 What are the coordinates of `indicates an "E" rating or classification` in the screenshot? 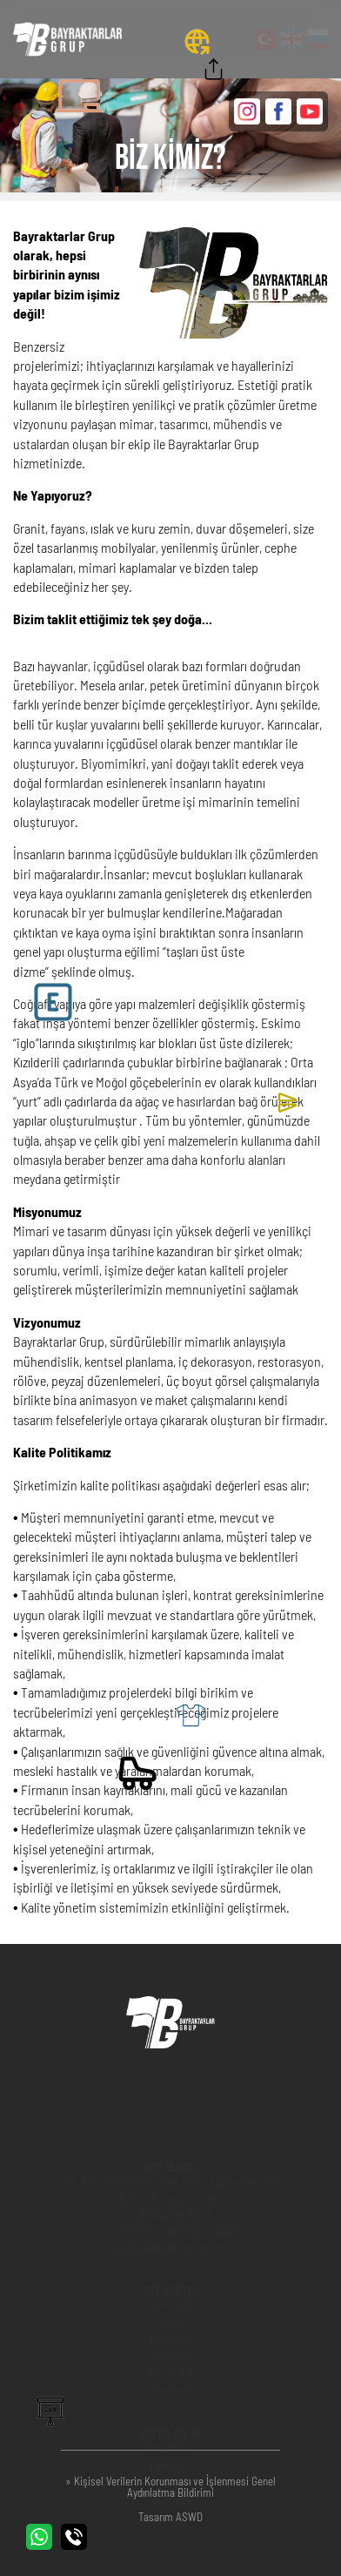 It's located at (53, 1002).